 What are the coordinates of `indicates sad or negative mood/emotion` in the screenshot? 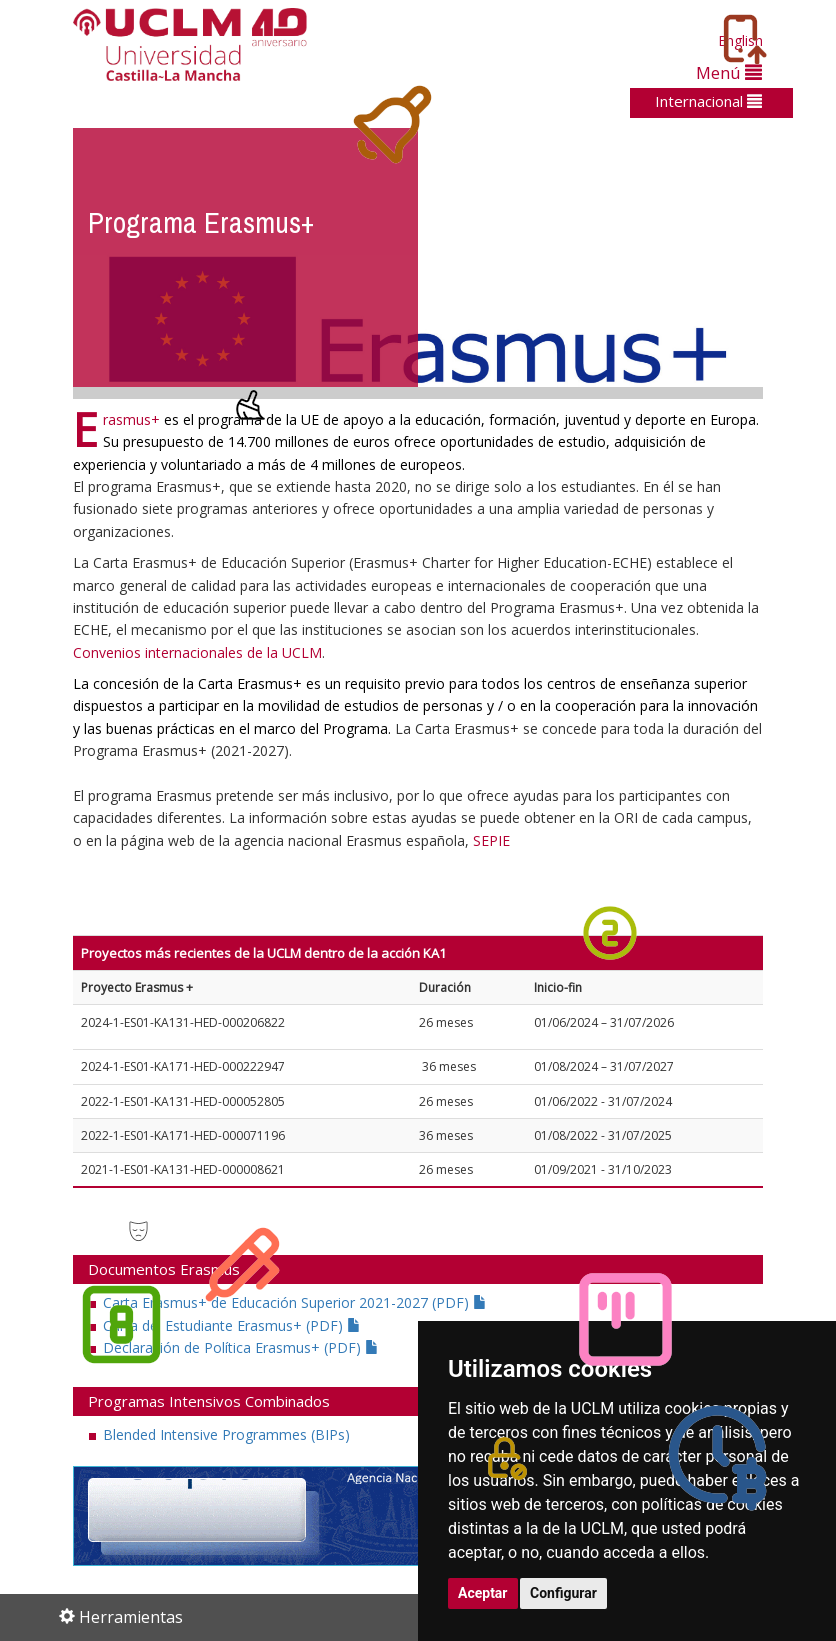 It's located at (138, 1230).